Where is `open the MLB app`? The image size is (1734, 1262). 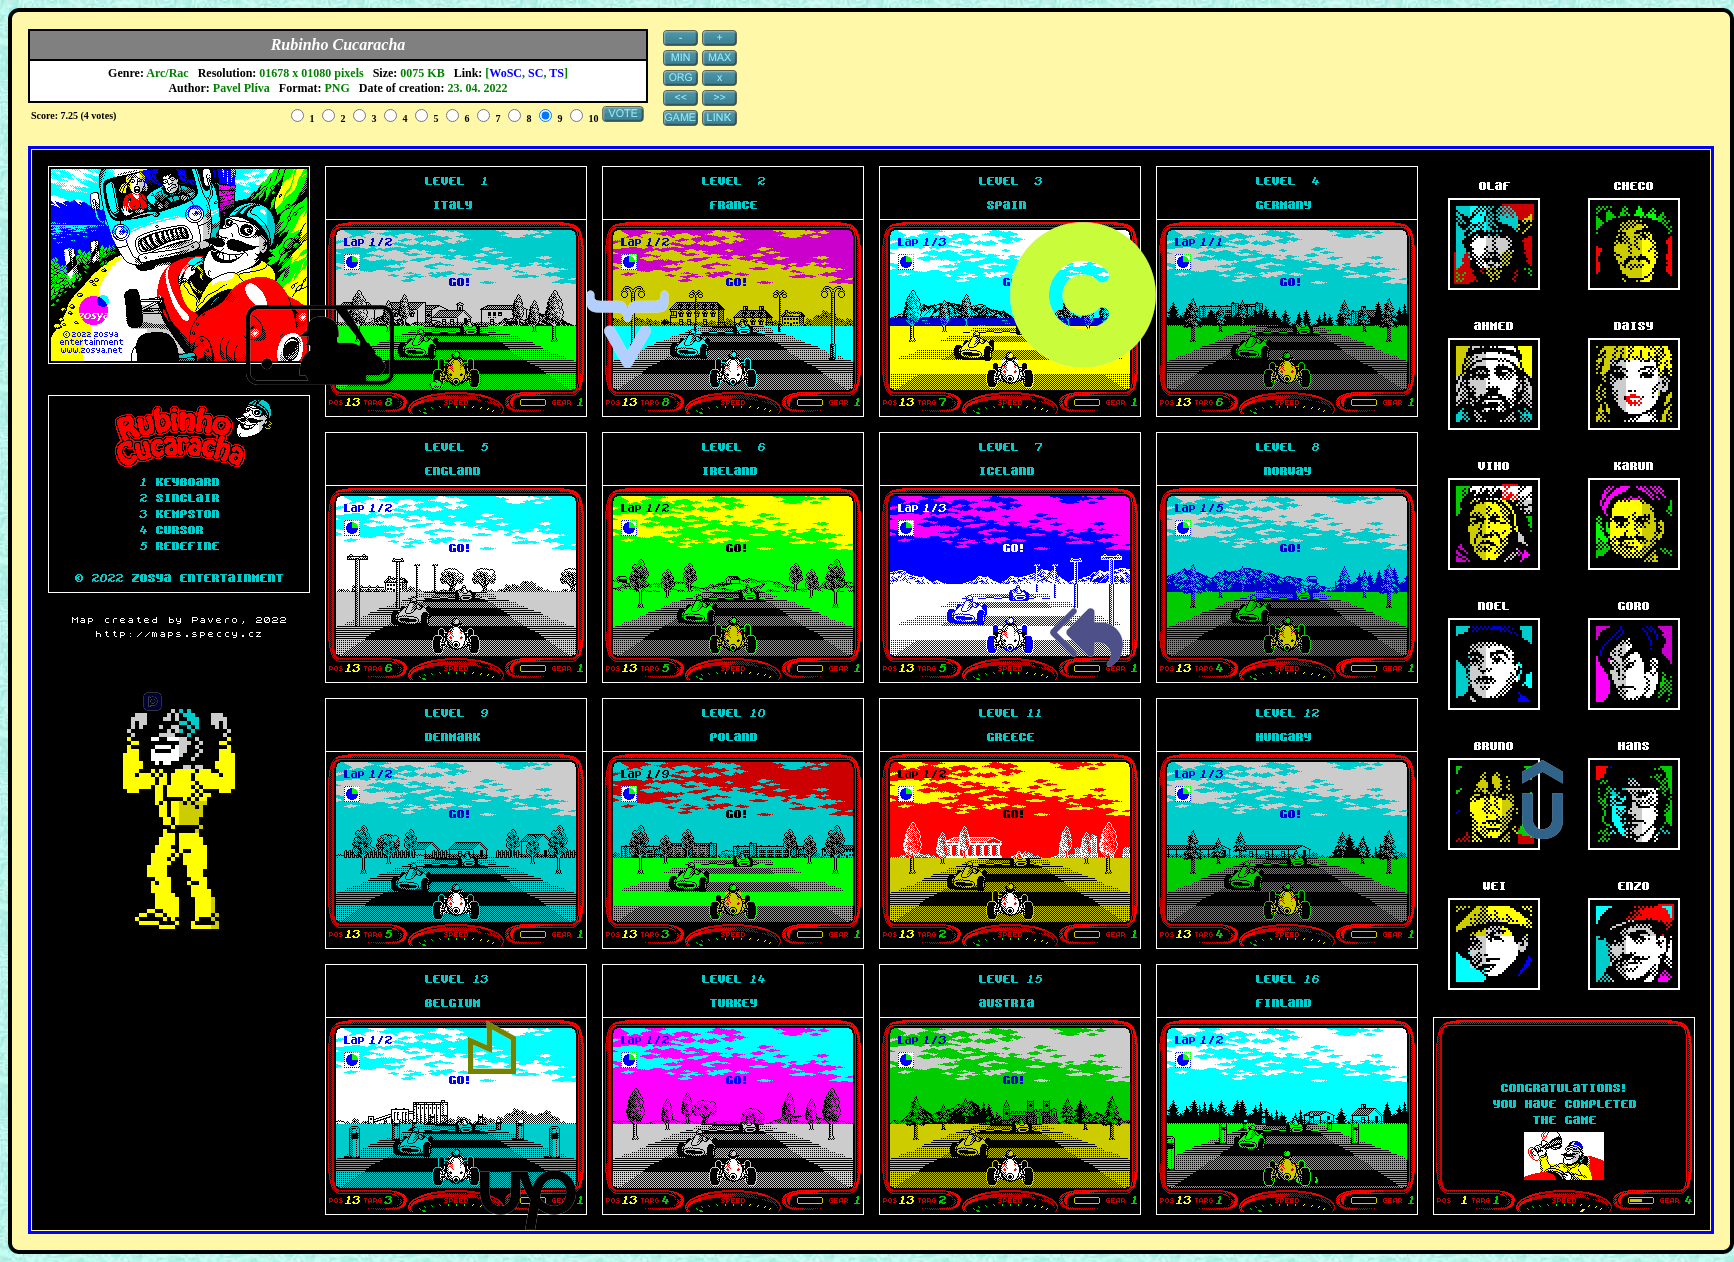
open the MLB app is located at coordinates (320, 345).